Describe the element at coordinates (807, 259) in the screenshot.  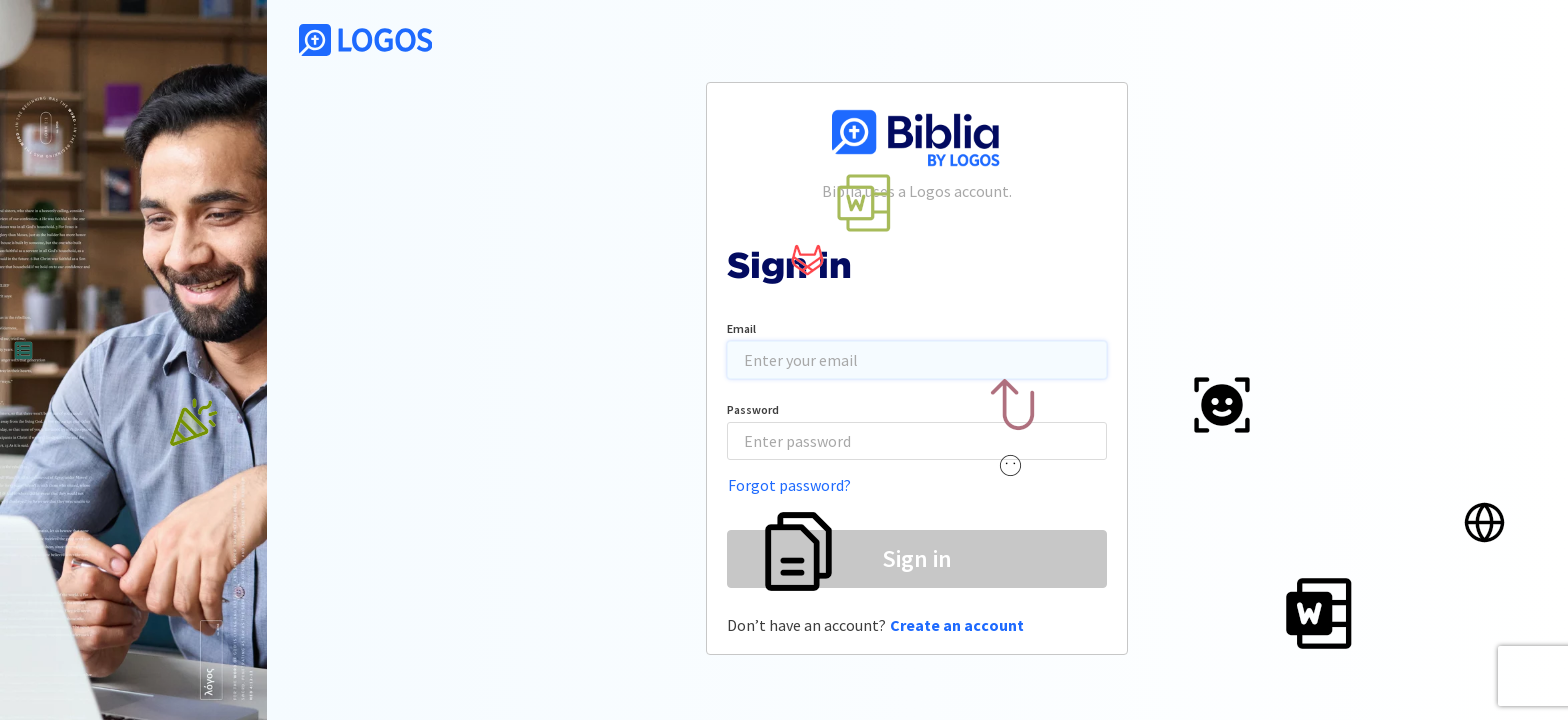
I see `open GitLab repository` at that location.